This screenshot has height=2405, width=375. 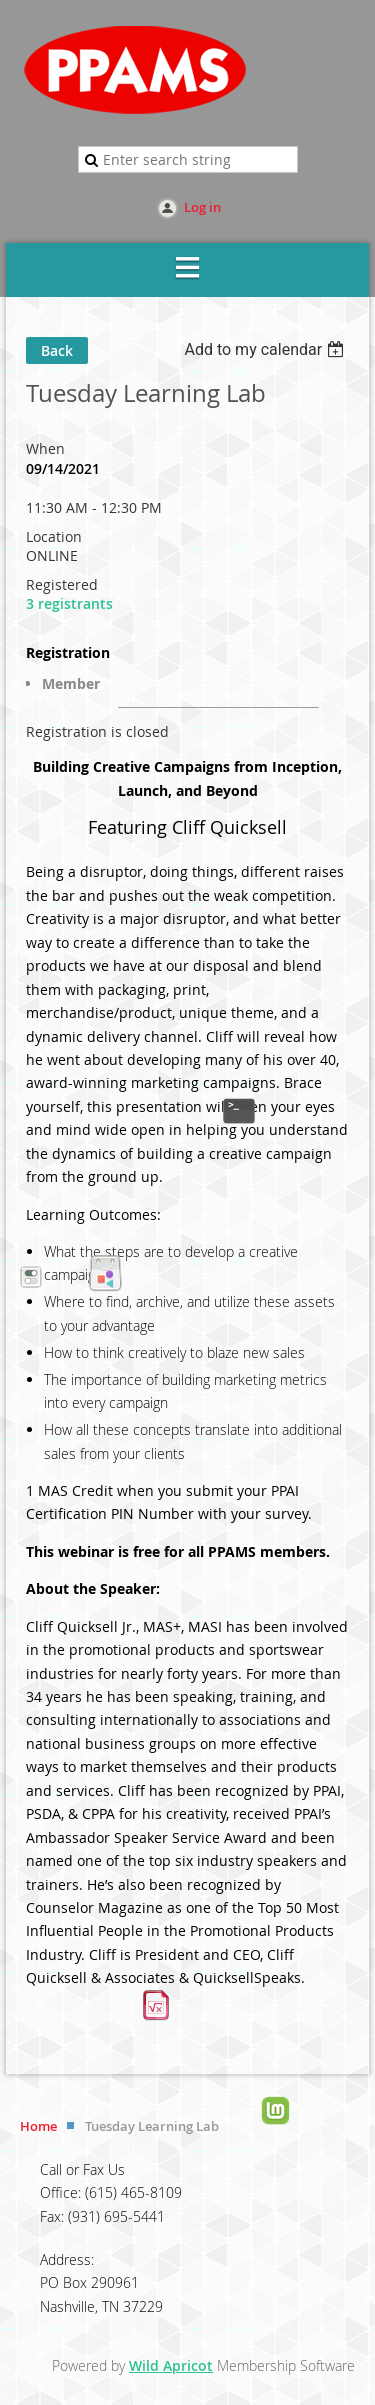 What do you see at coordinates (106, 1273) in the screenshot?
I see `open the software center to browse and install apps` at bounding box center [106, 1273].